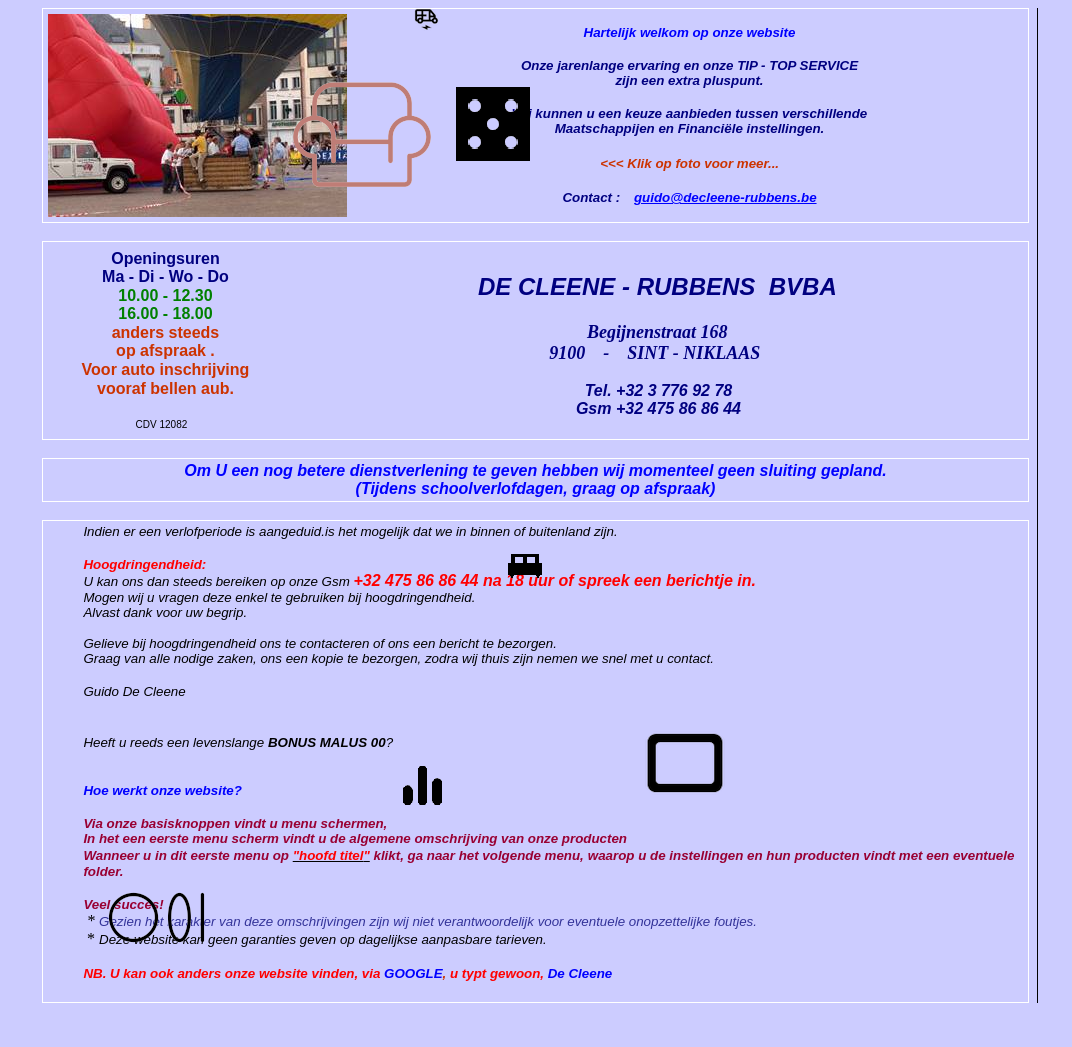 The height and width of the screenshot is (1047, 1072). I want to click on access casino or gambling games, so click(493, 124).